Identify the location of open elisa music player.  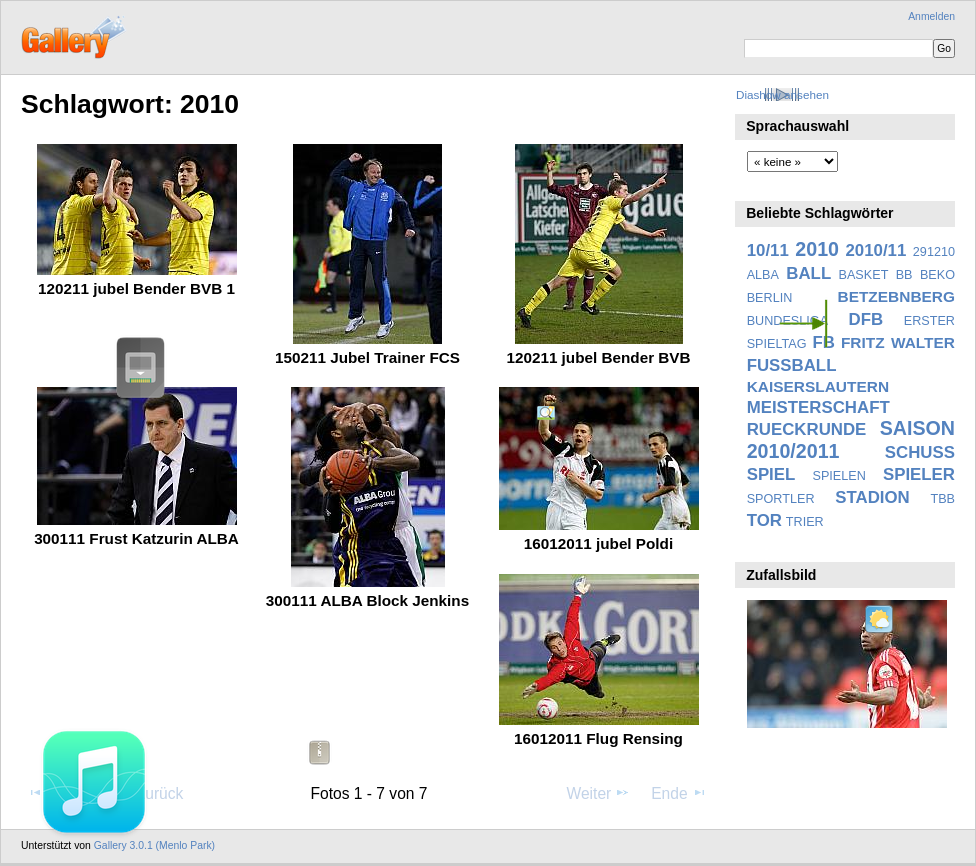
(94, 782).